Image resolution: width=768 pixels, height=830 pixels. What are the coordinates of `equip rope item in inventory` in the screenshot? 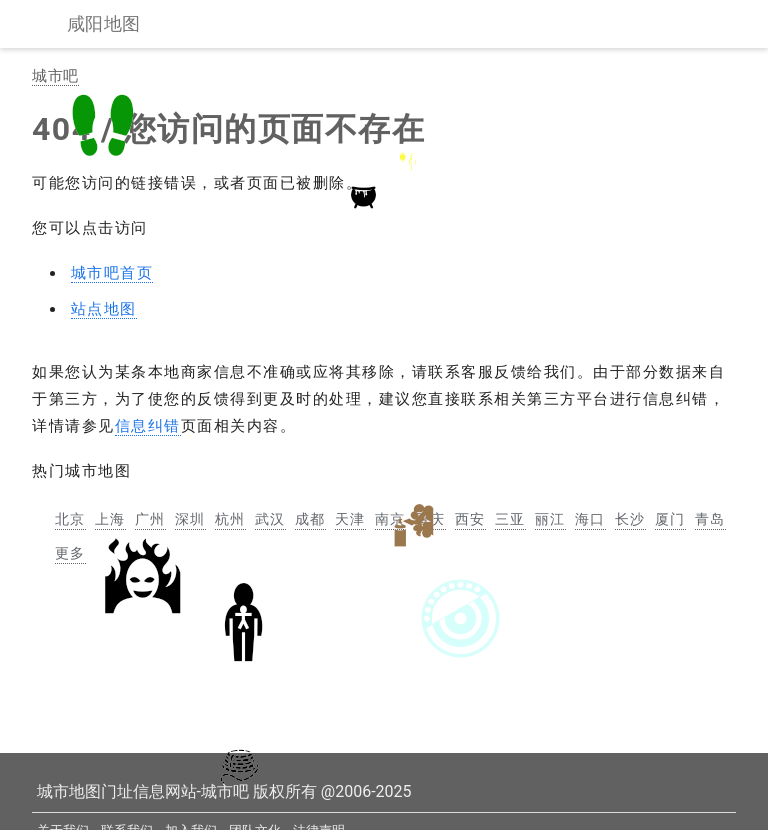 It's located at (239, 766).